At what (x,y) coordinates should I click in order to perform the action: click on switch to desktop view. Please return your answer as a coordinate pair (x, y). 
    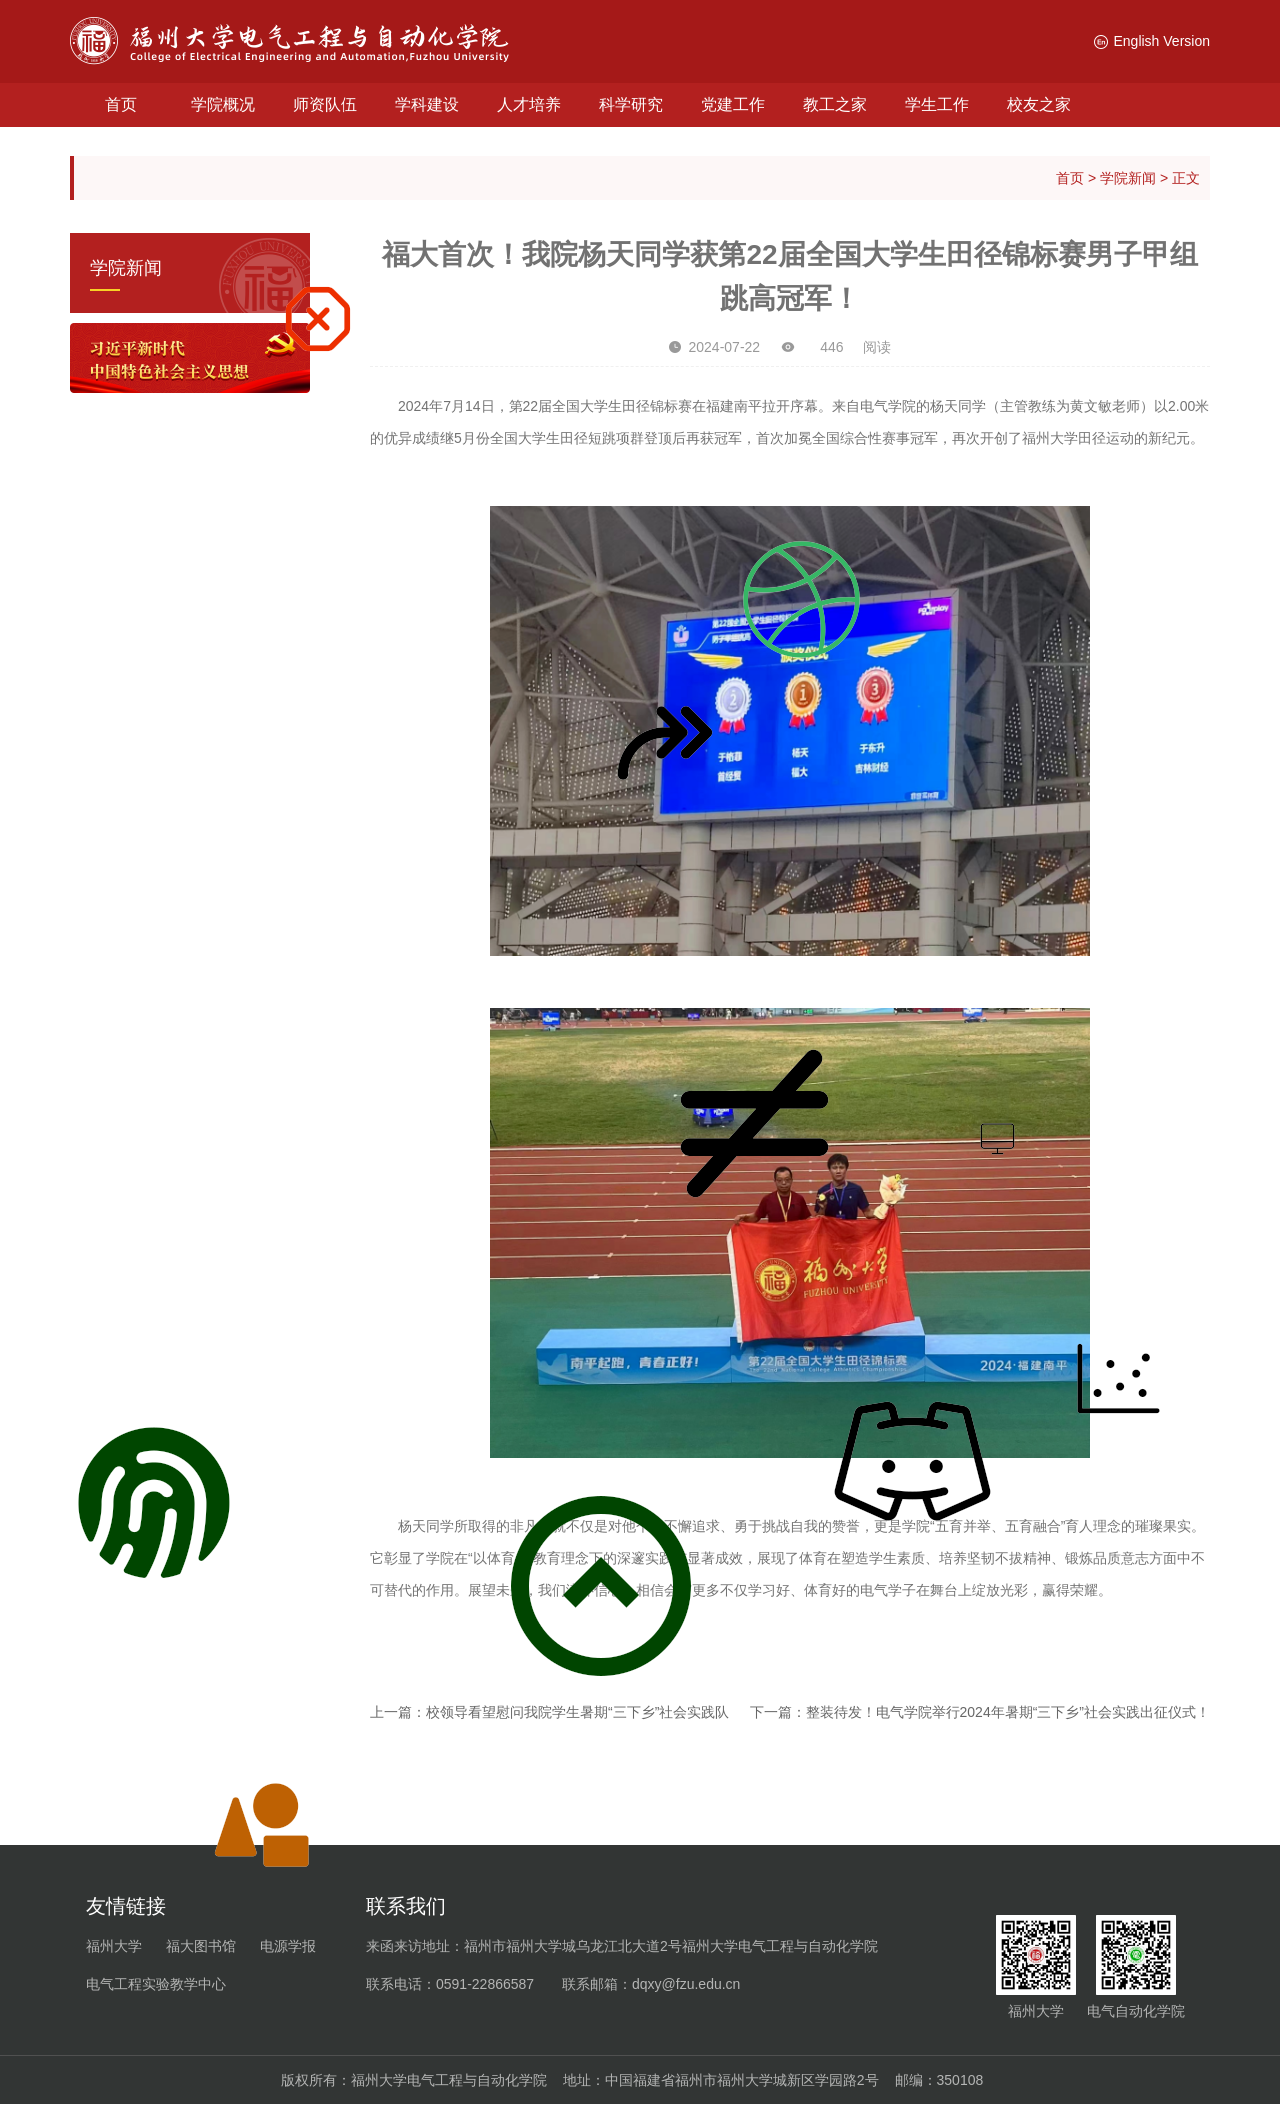
    Looking at the image, I should click on (997, 1137).